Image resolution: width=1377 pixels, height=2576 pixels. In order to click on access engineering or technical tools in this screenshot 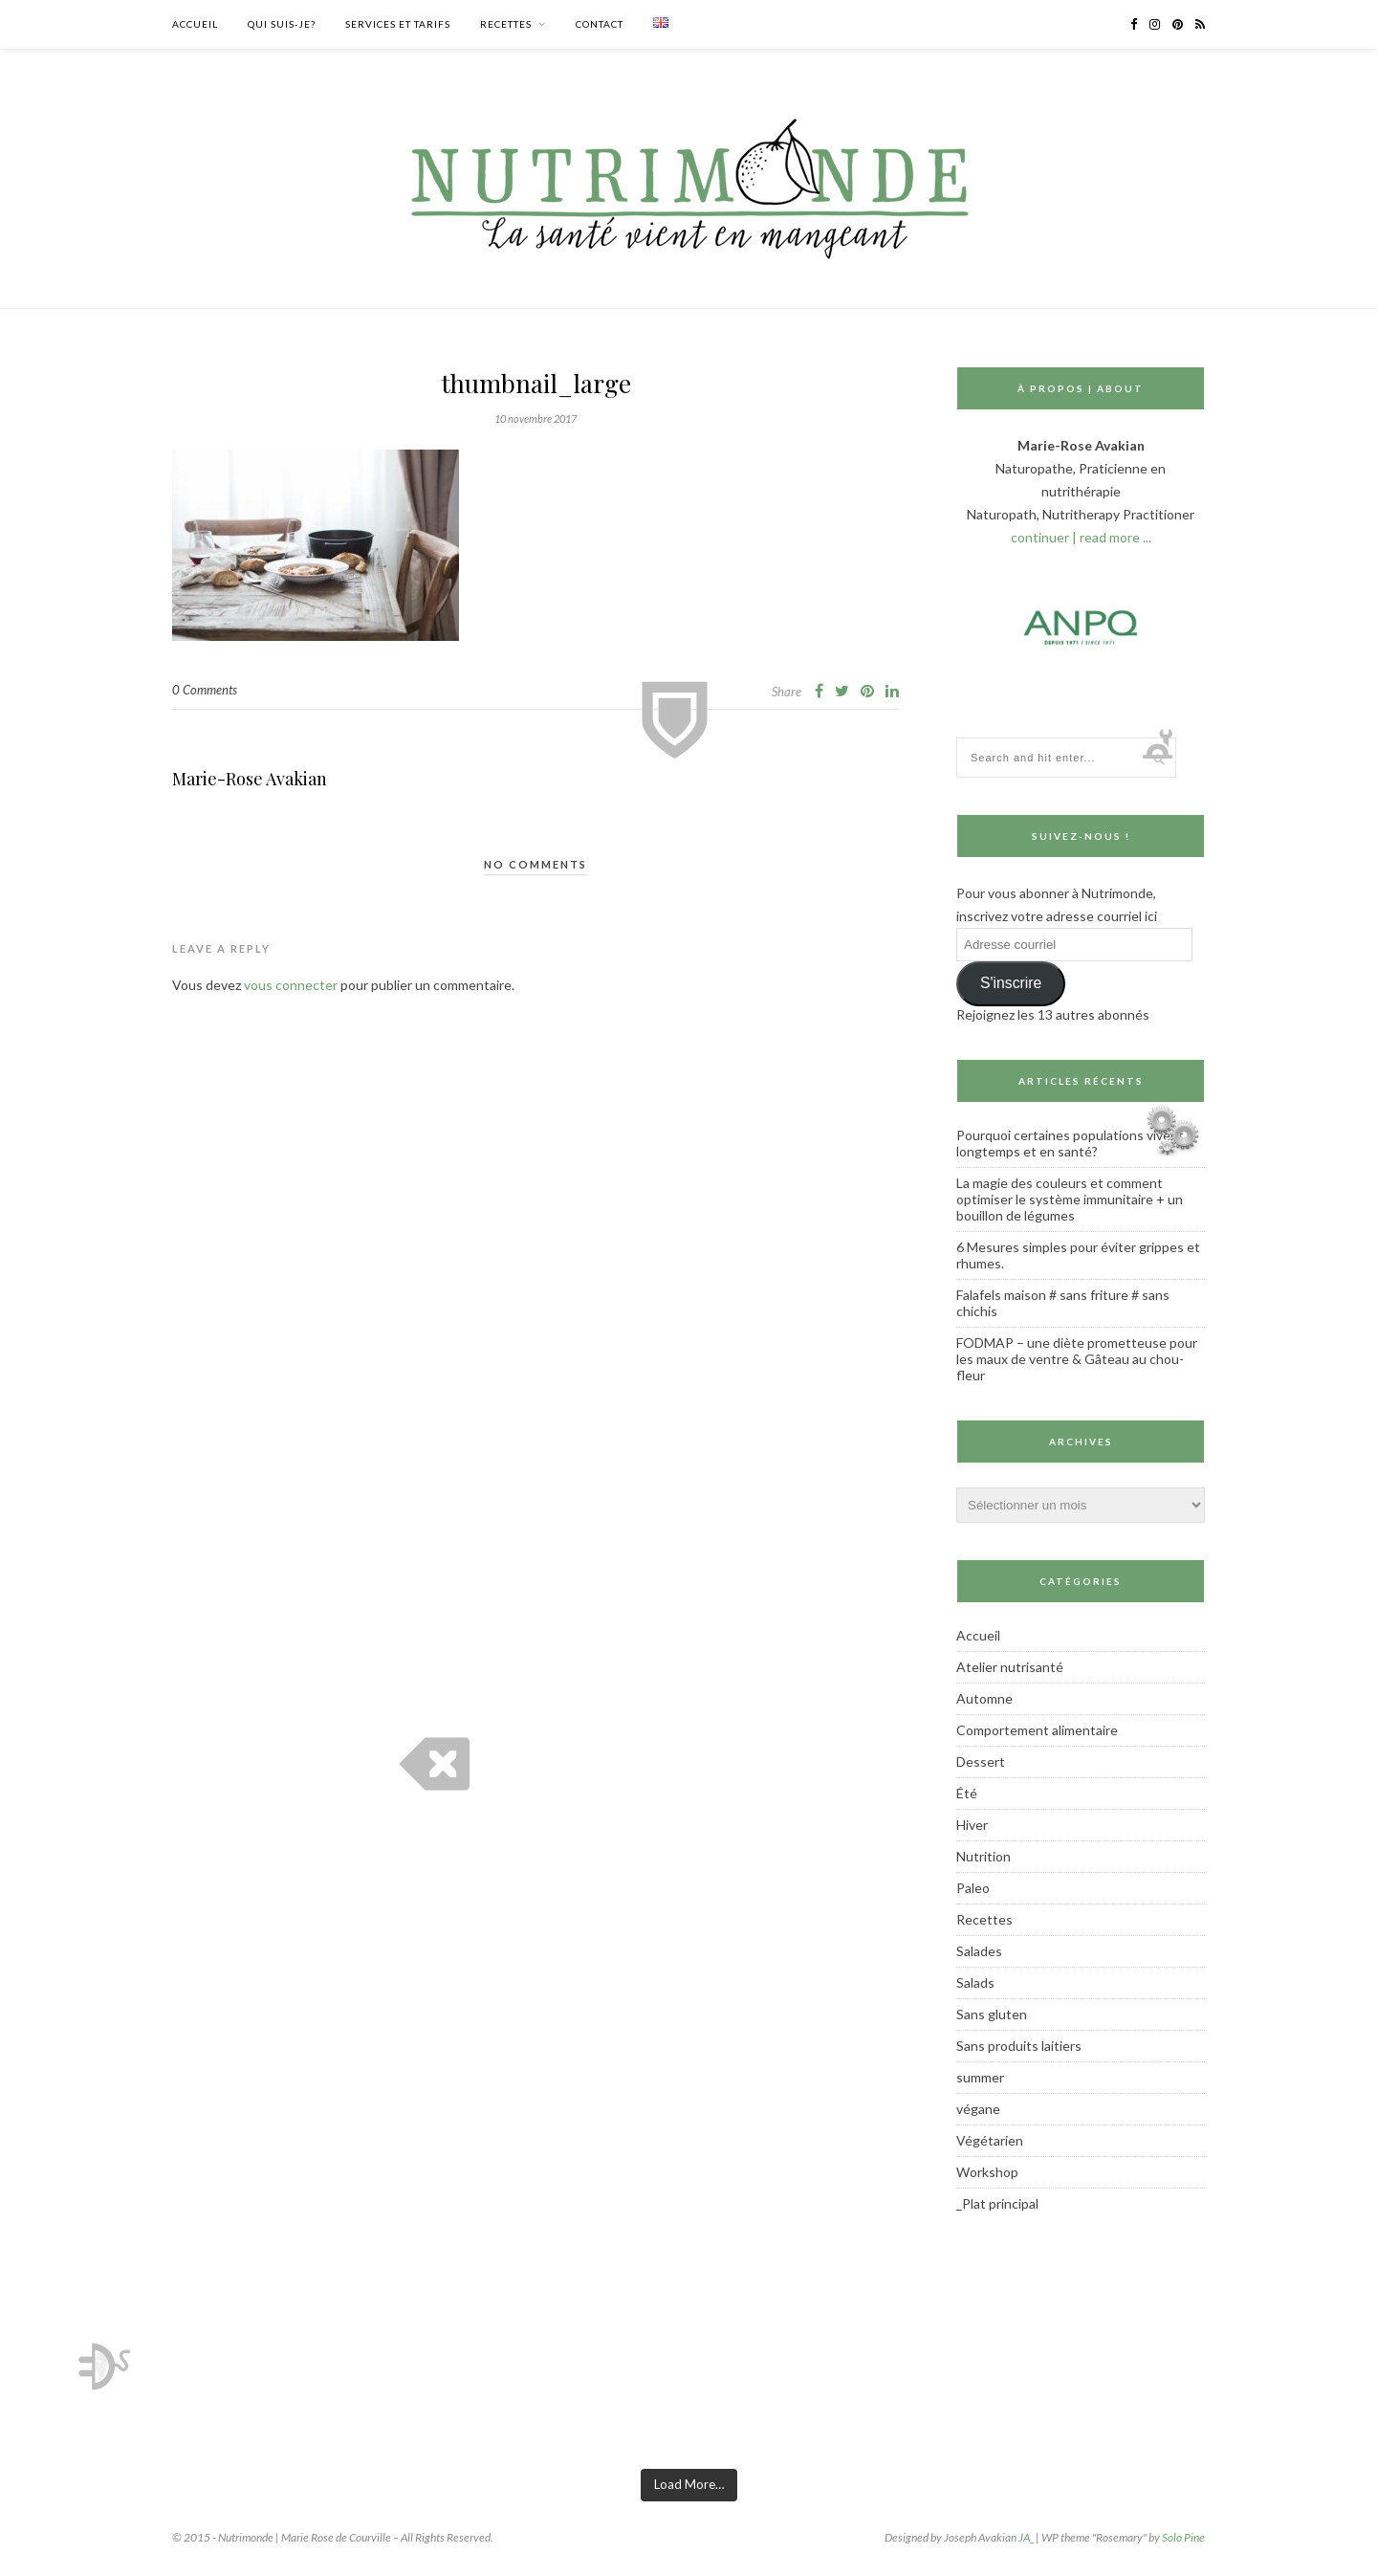, I will do `click(1157, 743)`.